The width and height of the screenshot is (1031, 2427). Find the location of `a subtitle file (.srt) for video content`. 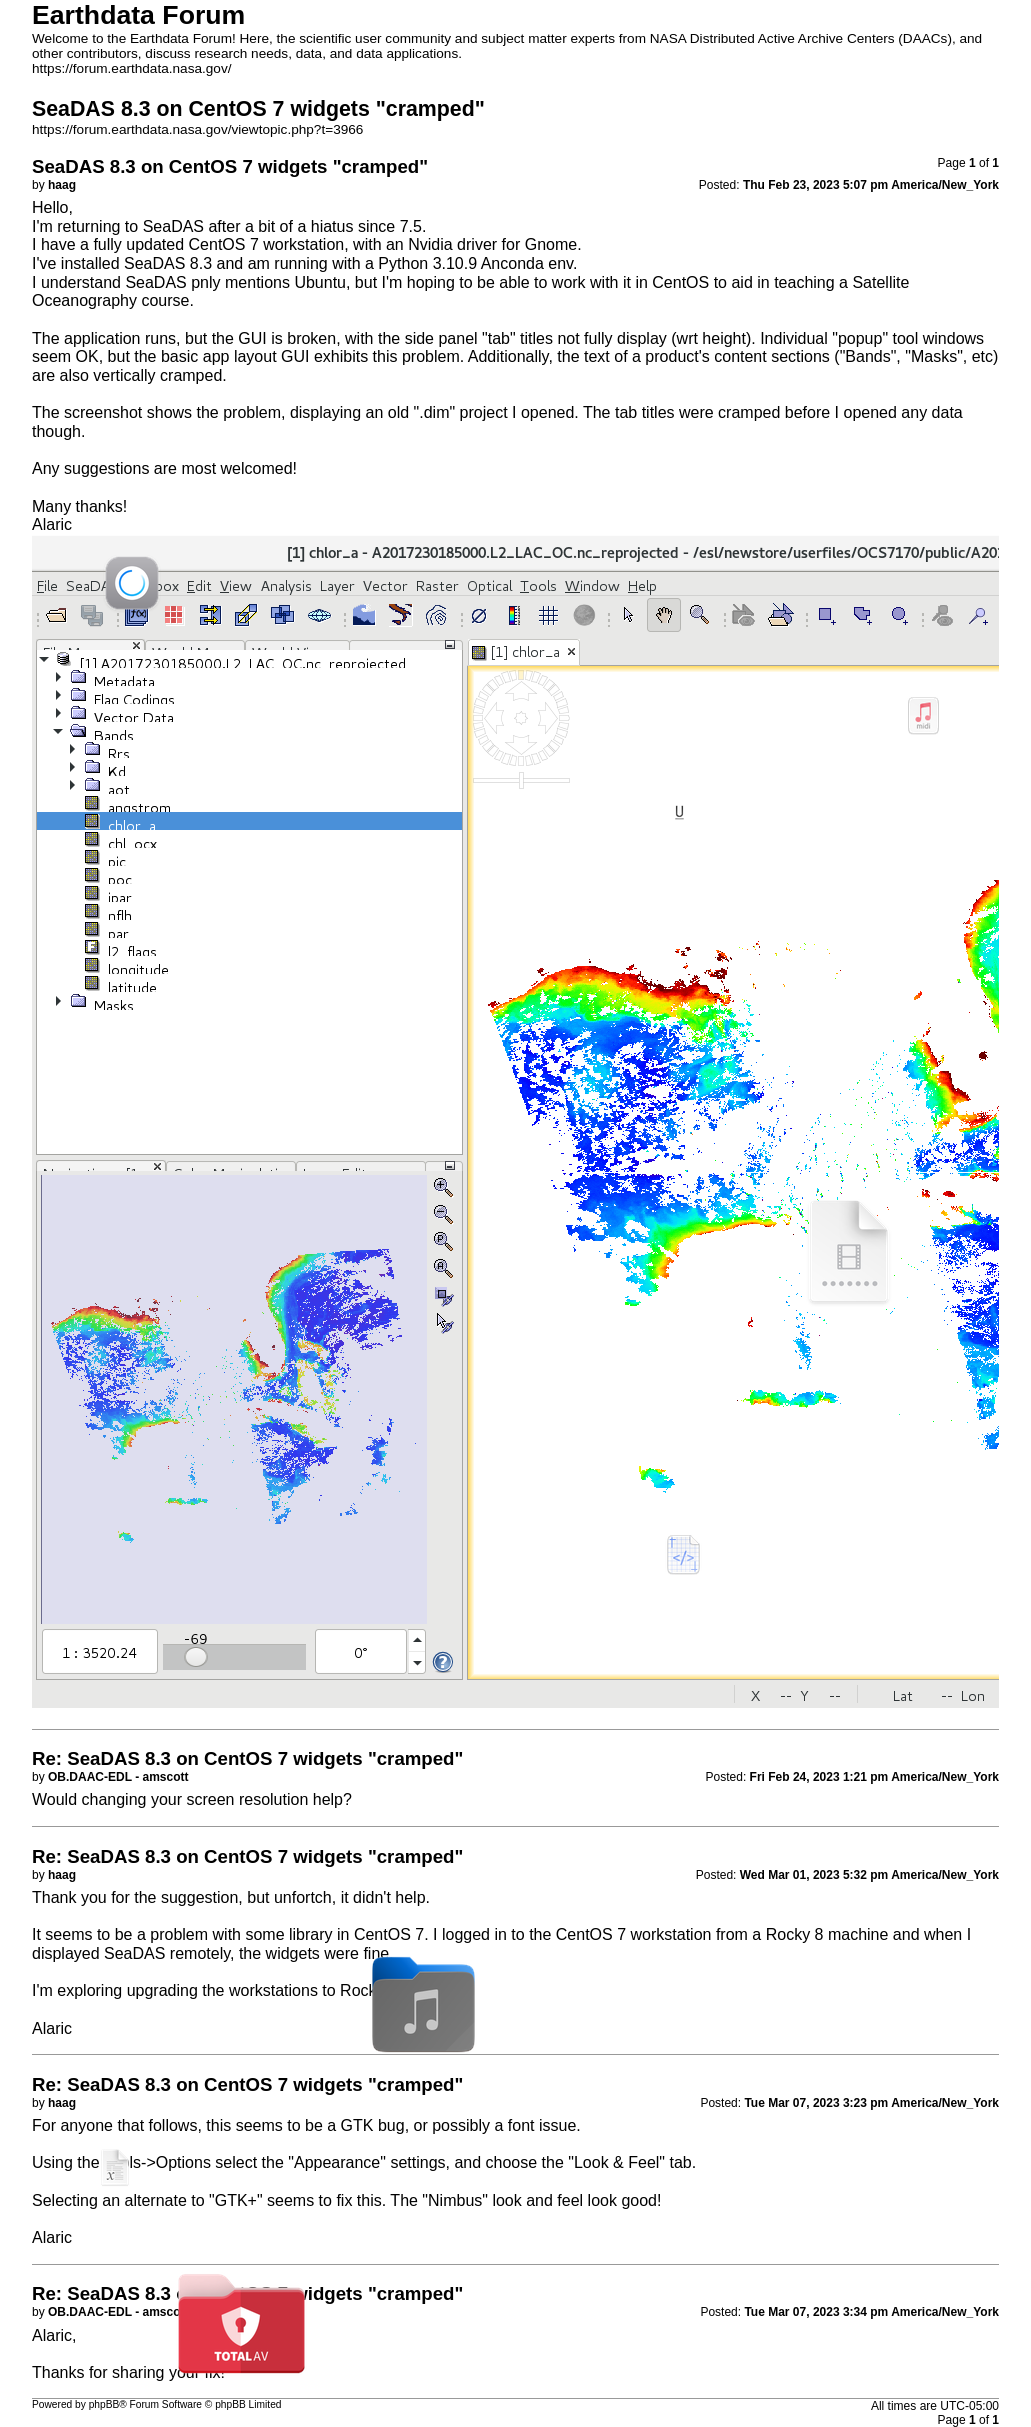

a subtitle file (.srt) for video content is located at coordinates (849, 1253).